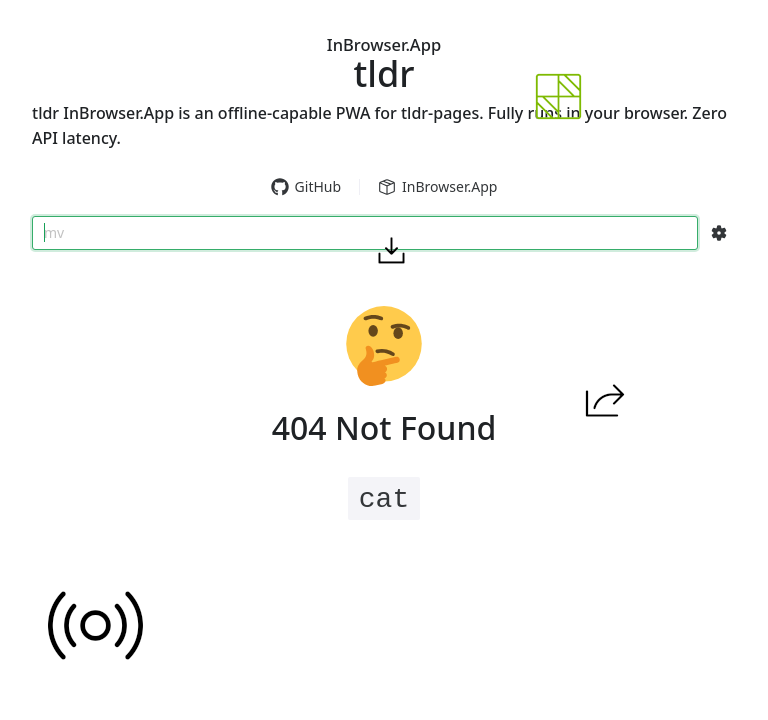 The height and width of the screenshot is (720, 768). What do you see at coordinates (95, 625) in the screenshot?
I see `start a live broadcast or stream` at bounding box center [95, 625].